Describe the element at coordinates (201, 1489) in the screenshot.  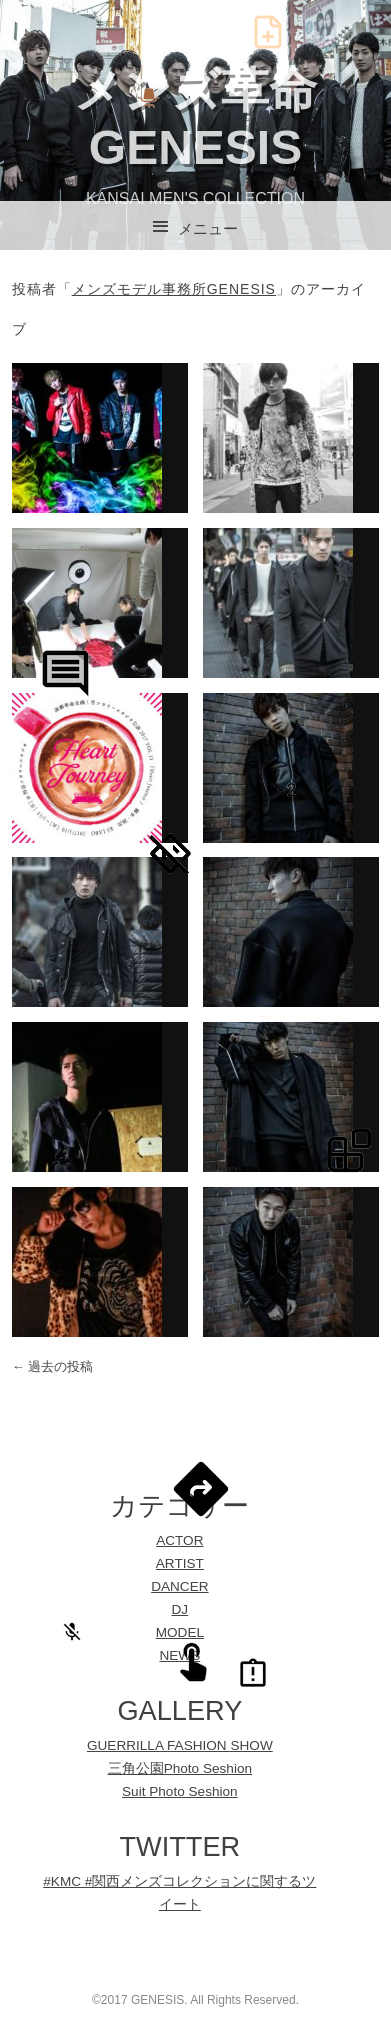
I see `navigate to directions or routing options` at that location.